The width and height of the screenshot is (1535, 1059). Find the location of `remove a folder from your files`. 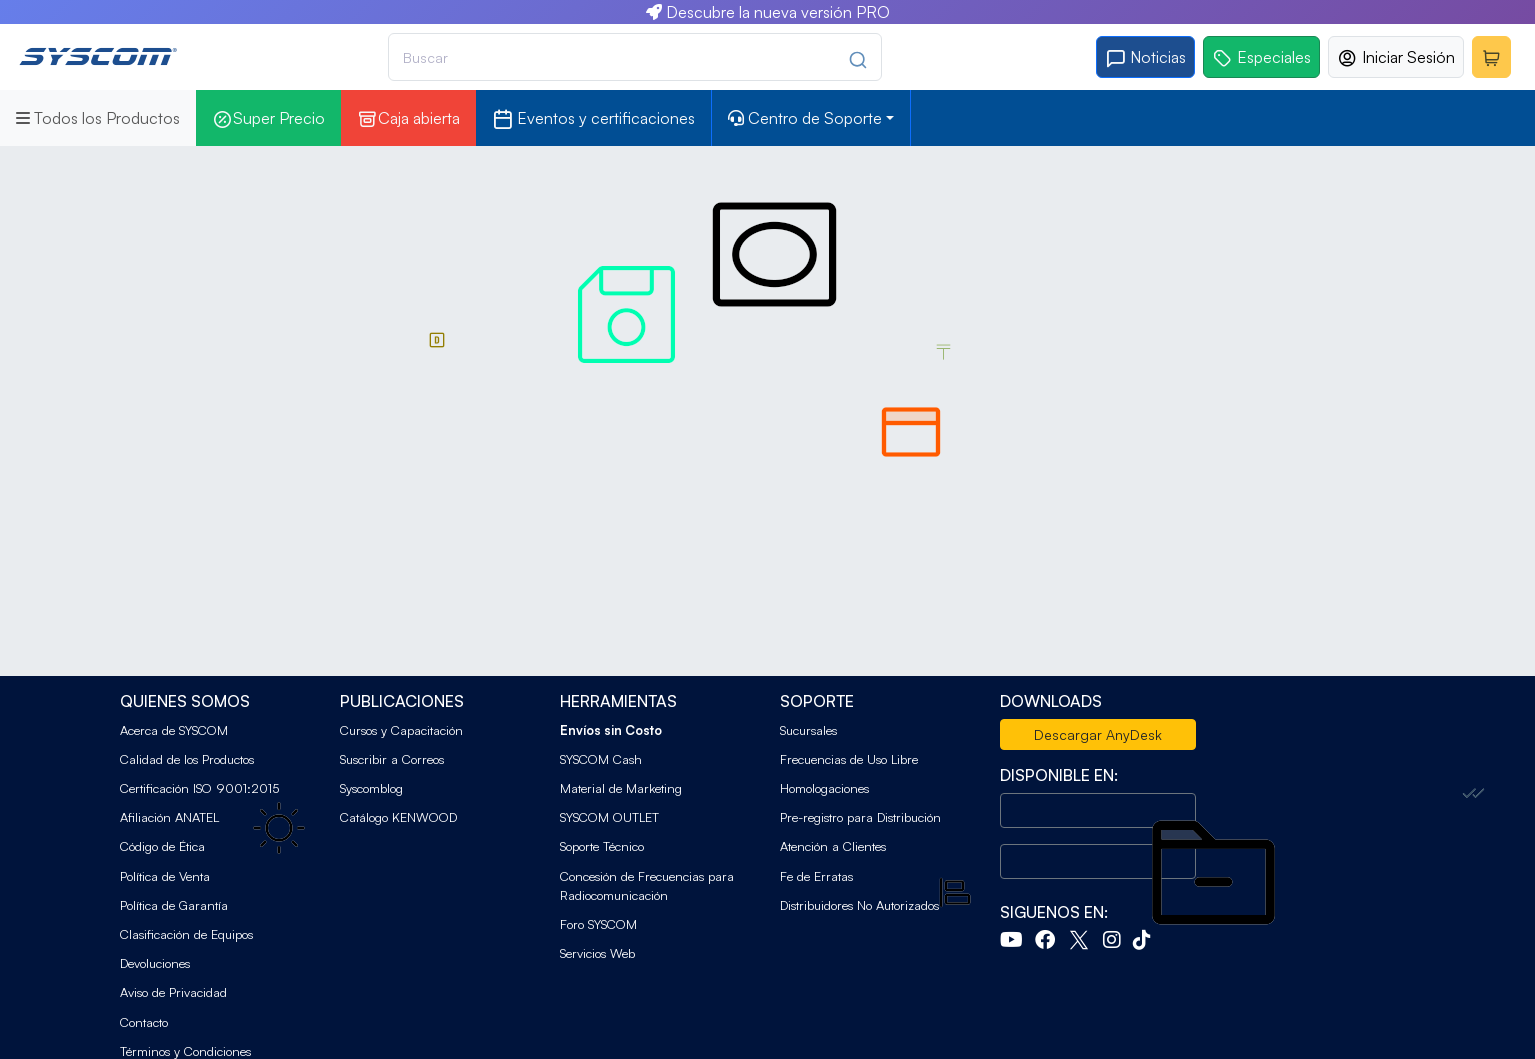

remove a folder from your files is located at coordinates (1213, 872).